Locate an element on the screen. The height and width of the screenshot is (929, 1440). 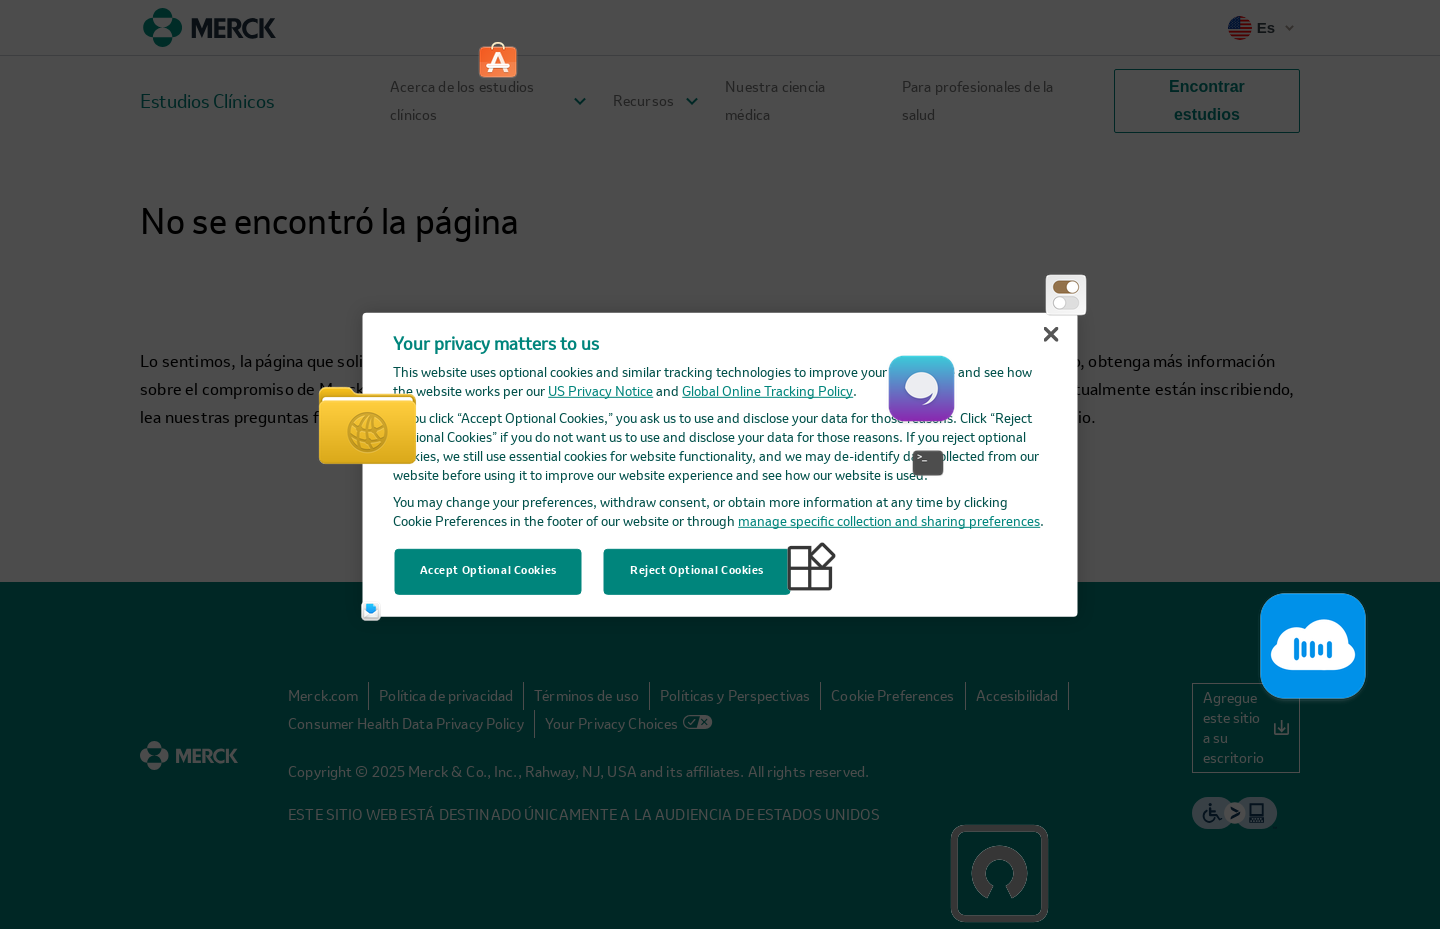
open the software center to browse and install apps is located at coordinates (498, 62).